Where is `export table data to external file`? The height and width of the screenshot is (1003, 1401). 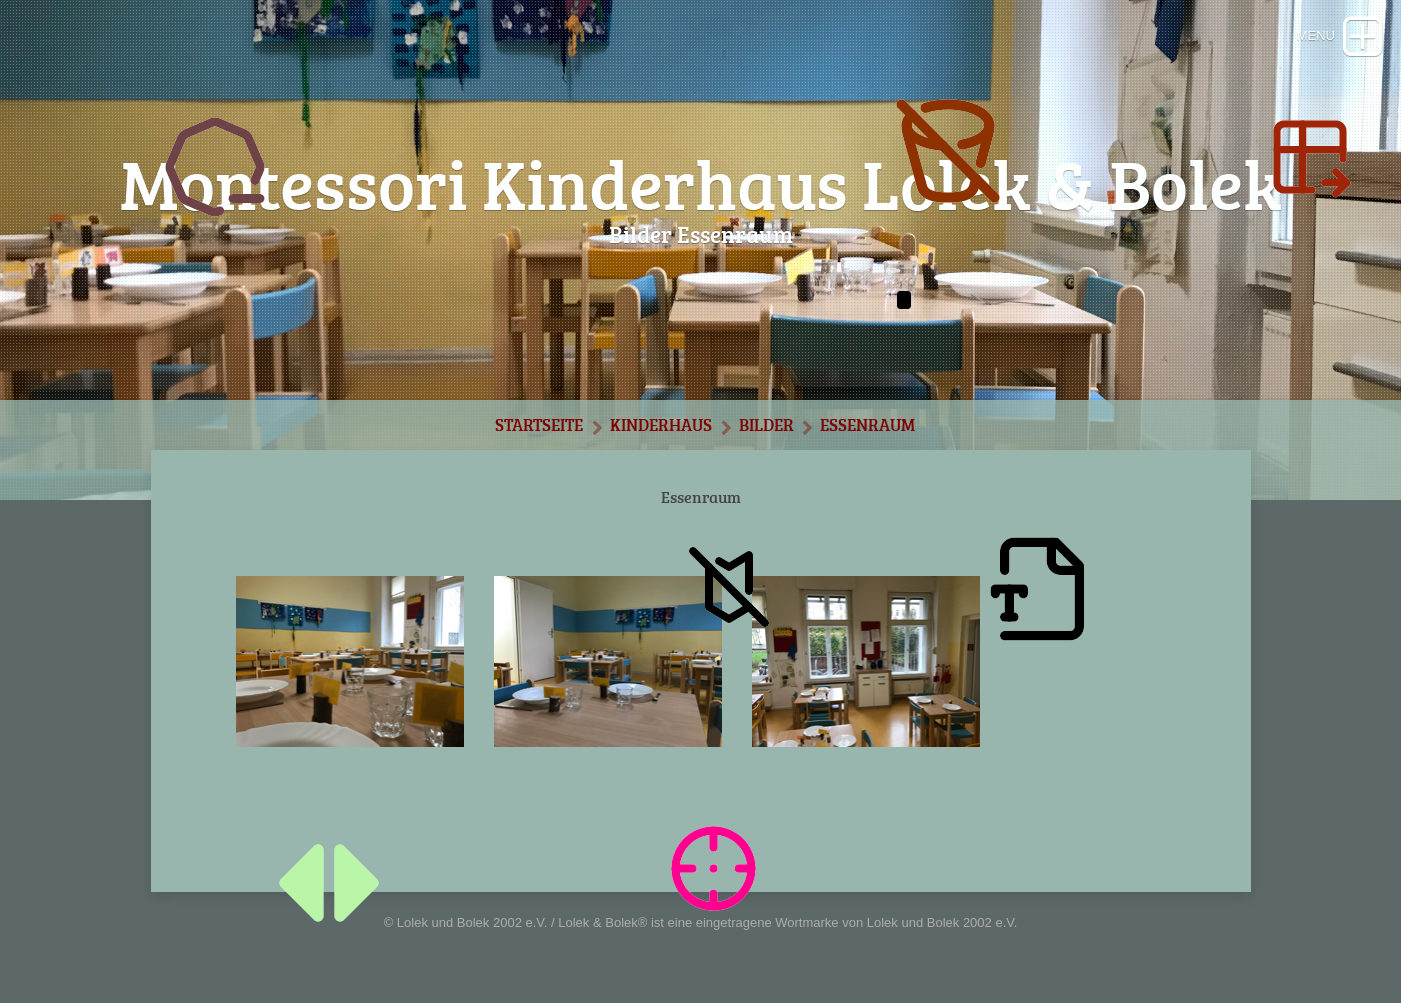
export table data to external file is located at coordinates (1310, 157).